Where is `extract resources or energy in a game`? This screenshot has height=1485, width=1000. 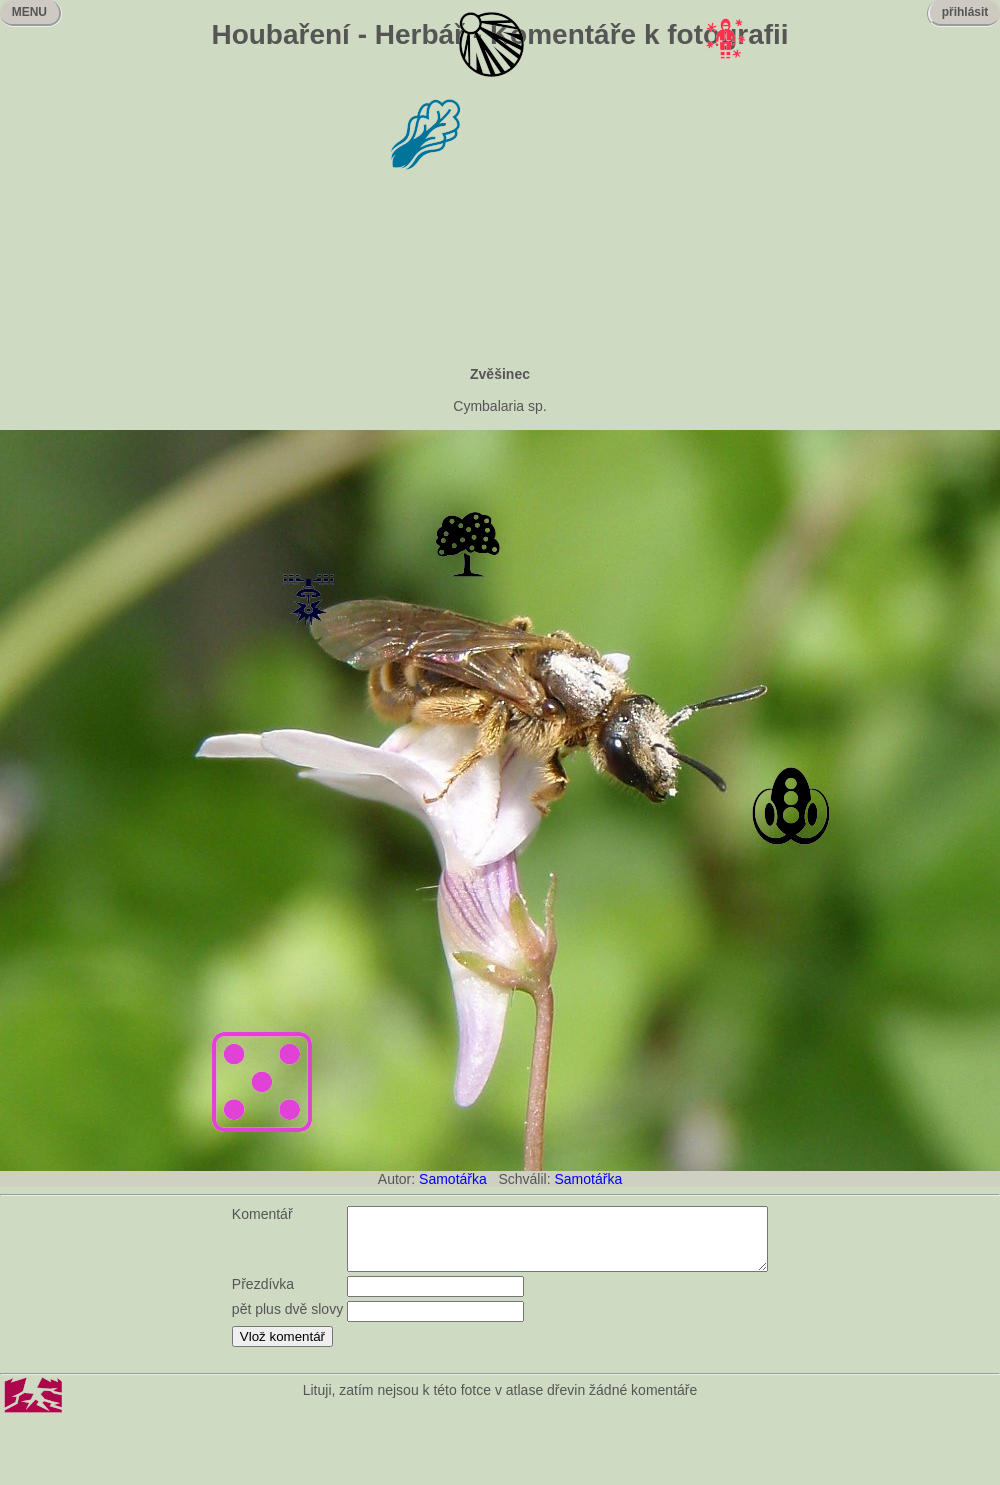 extract resources or energy in a game is located at coordinates (491, 44).